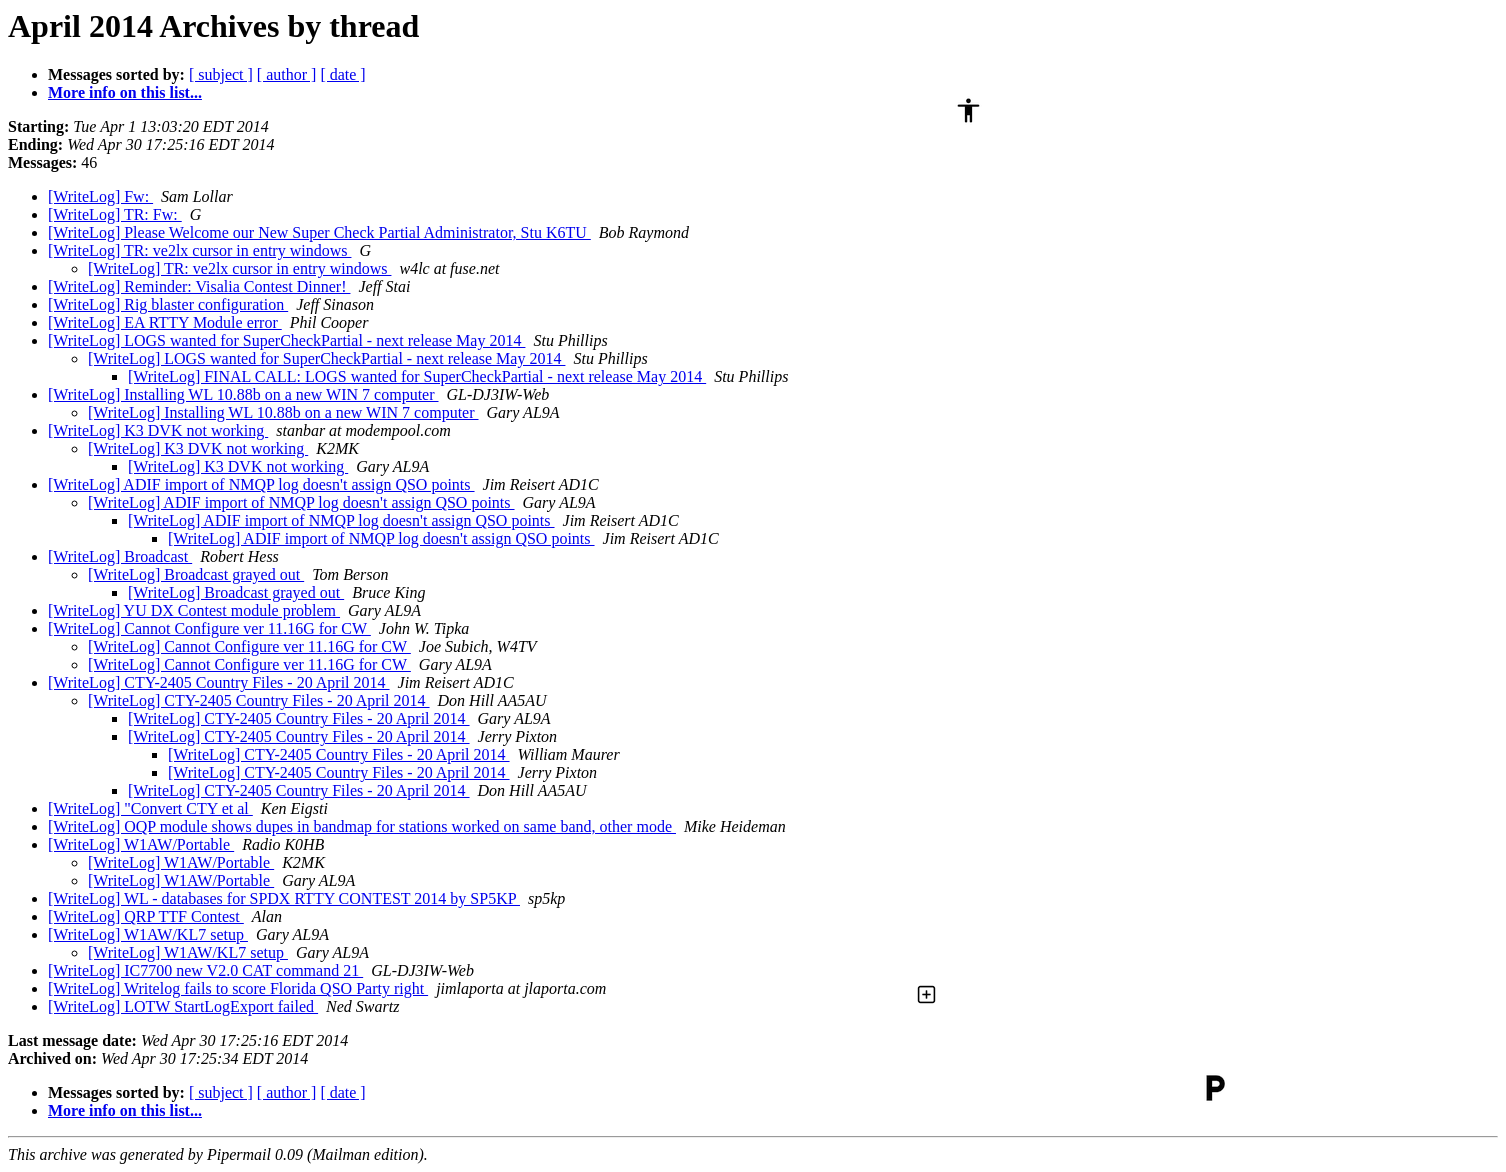 Image resolution: width=1506 pixels, height=1172 pixels. What do you see at coordinates (968, 110) in the screenshot?
I see `access accessibility settings` at bounding box center [968, 110].